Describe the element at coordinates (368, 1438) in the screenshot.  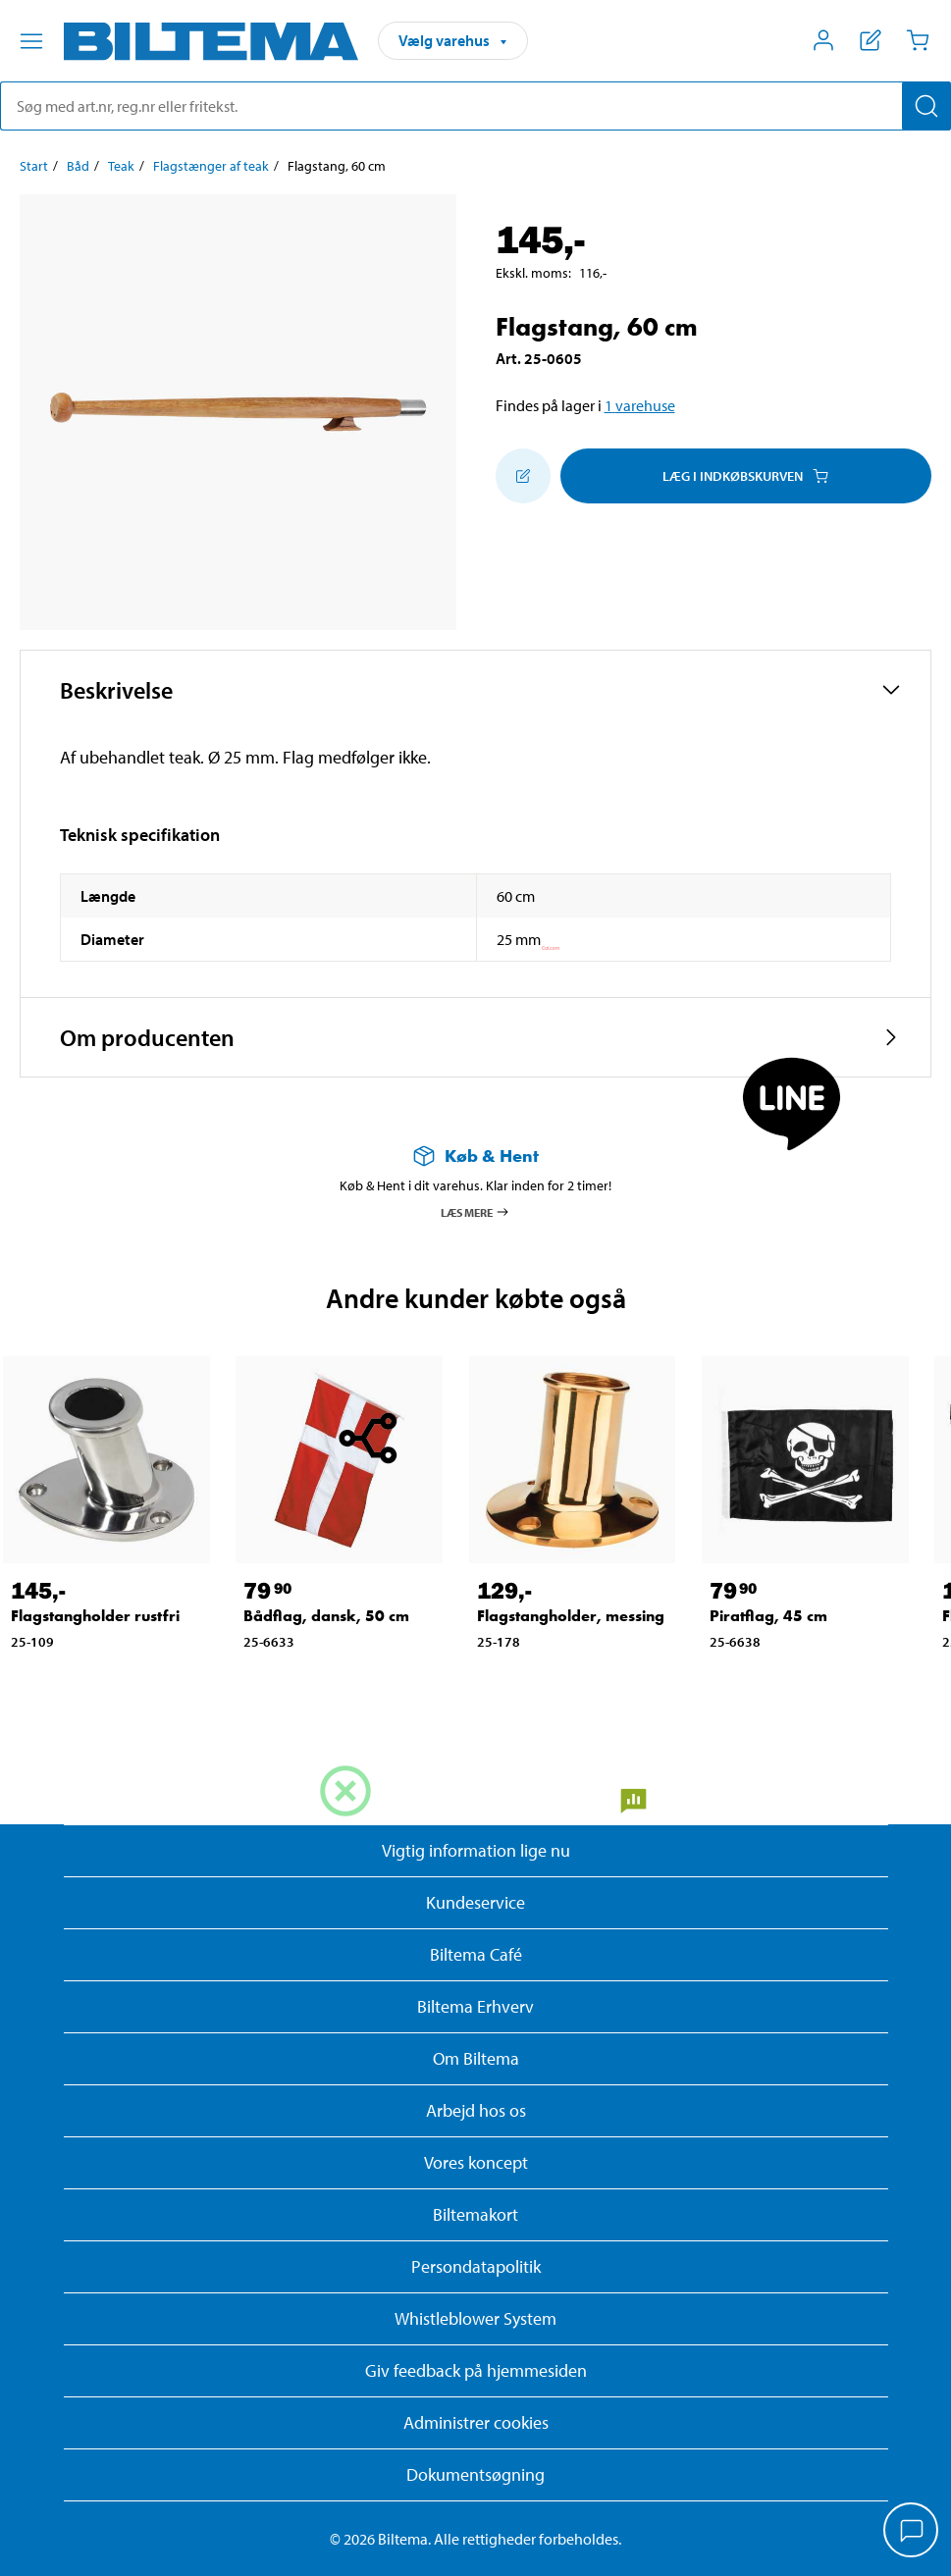
I see `view your StackShare profile` at that location.